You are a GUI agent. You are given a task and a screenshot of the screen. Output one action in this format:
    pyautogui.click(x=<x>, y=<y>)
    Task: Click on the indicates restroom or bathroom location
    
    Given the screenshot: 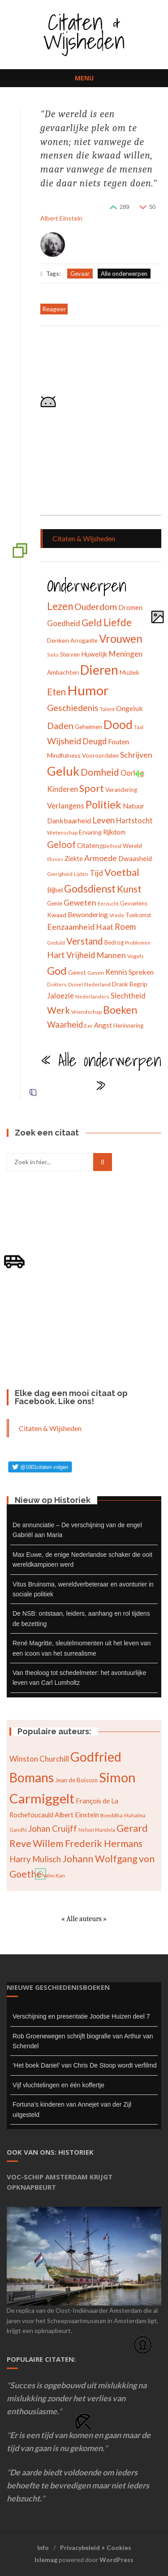 What is the action you would take?
    pyautogui.click(x=33, y=1092)
    